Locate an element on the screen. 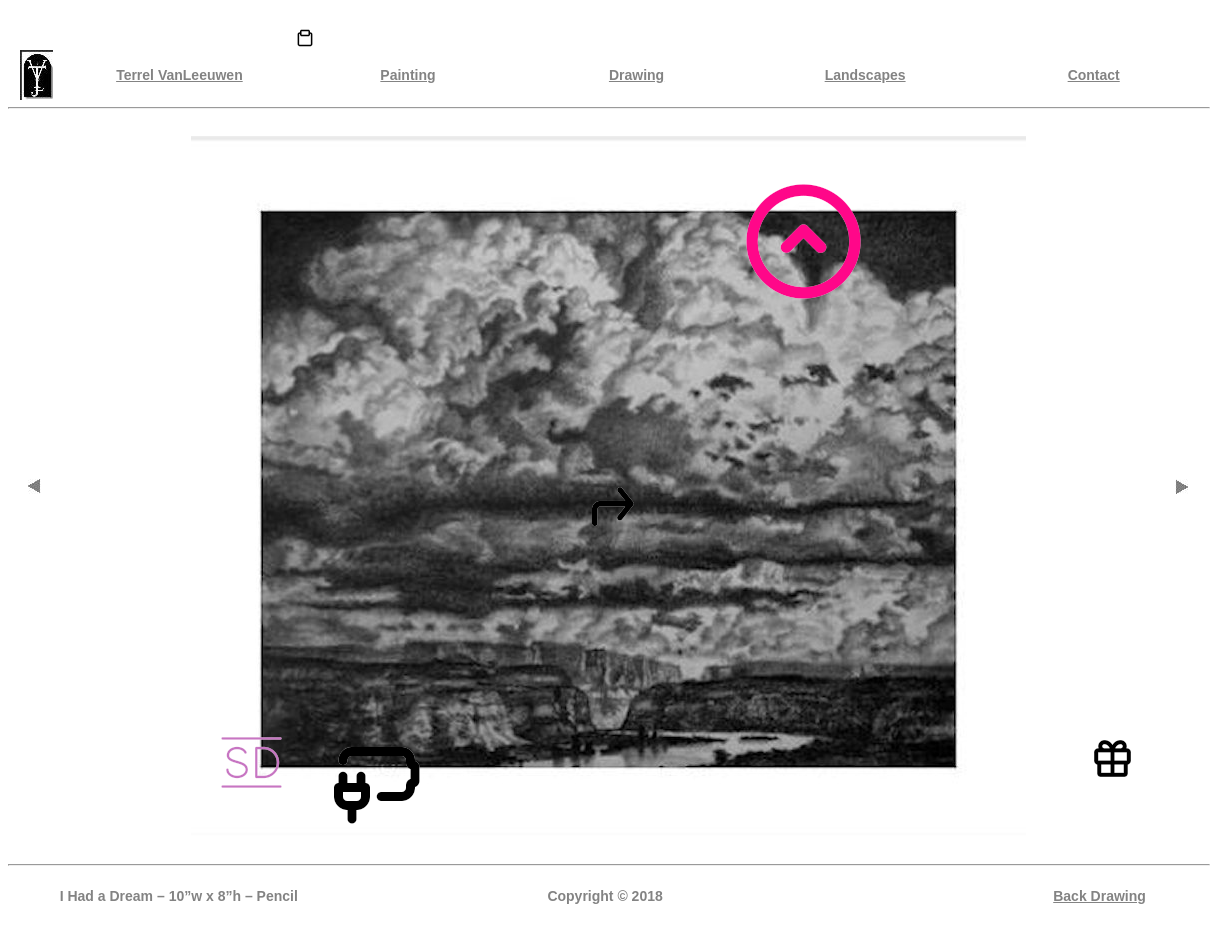 This screenshot has width=1210, height=926. share content or forward to another user is located at coordinates (611, 506).